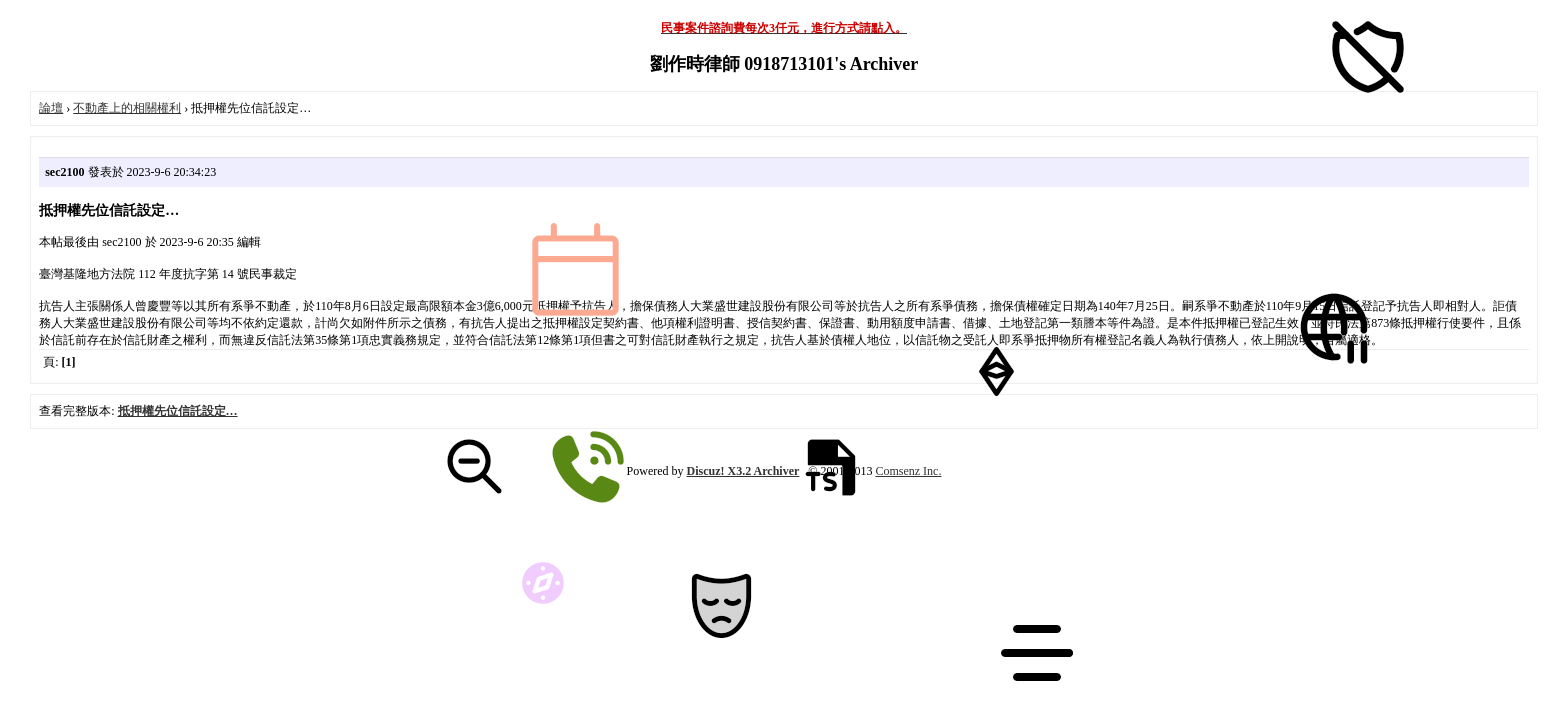 The image size is (1568, 720). Describe the element at coordinates (1334, 327) in the screenshot. I see `pause global sync or updates` at that location.